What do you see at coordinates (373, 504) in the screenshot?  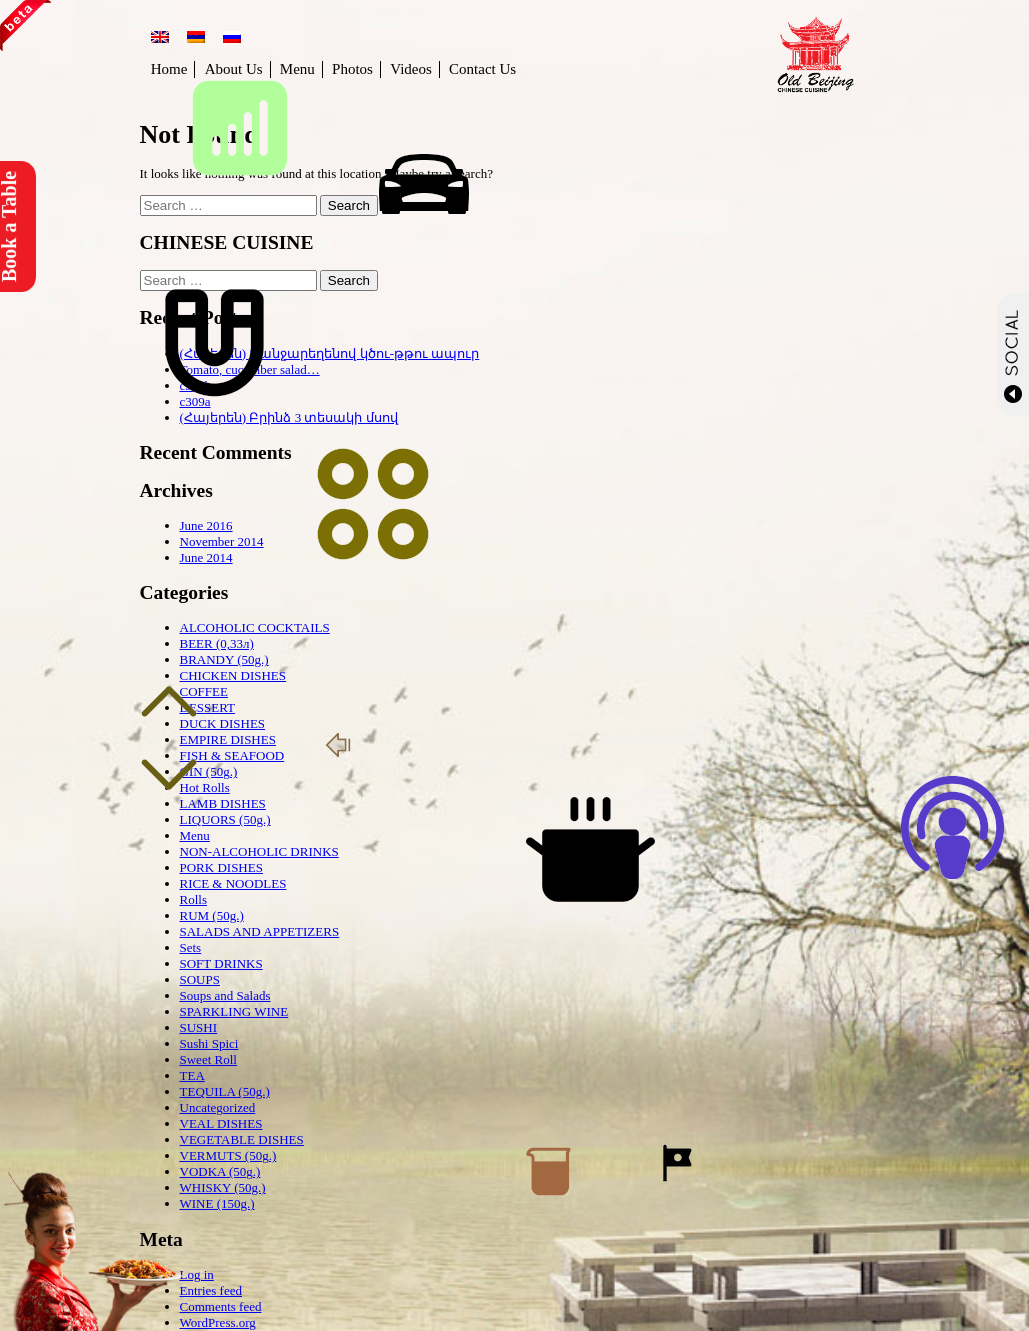 I see `open app grid or launcher` at bounding box center [373, 504].